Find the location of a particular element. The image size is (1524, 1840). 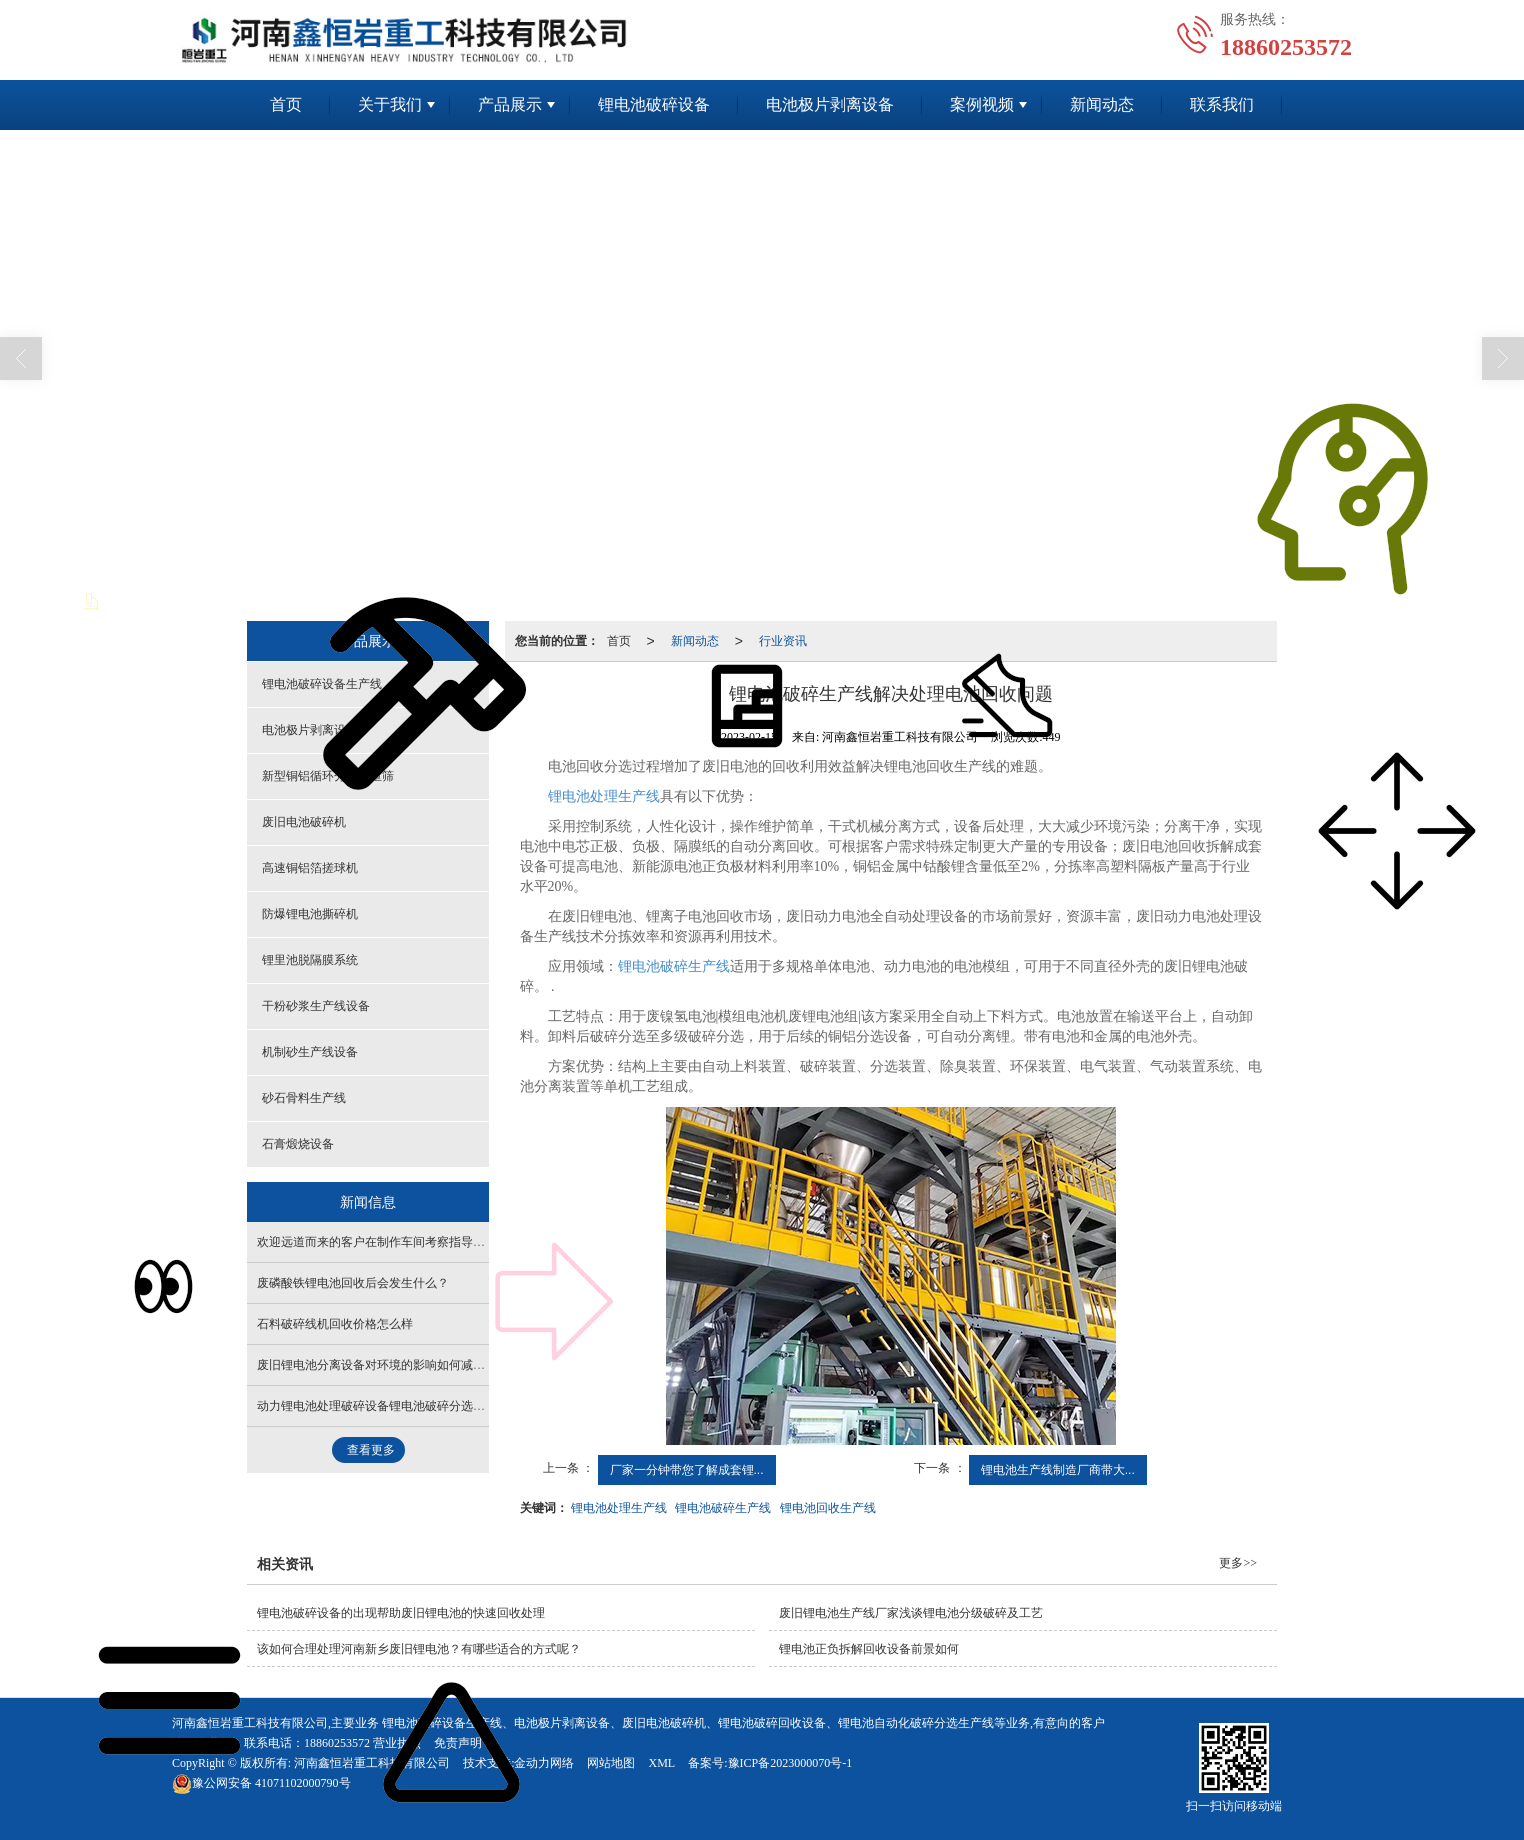

indicates someone is viewing or watching is located at coordinates (163, 1286).